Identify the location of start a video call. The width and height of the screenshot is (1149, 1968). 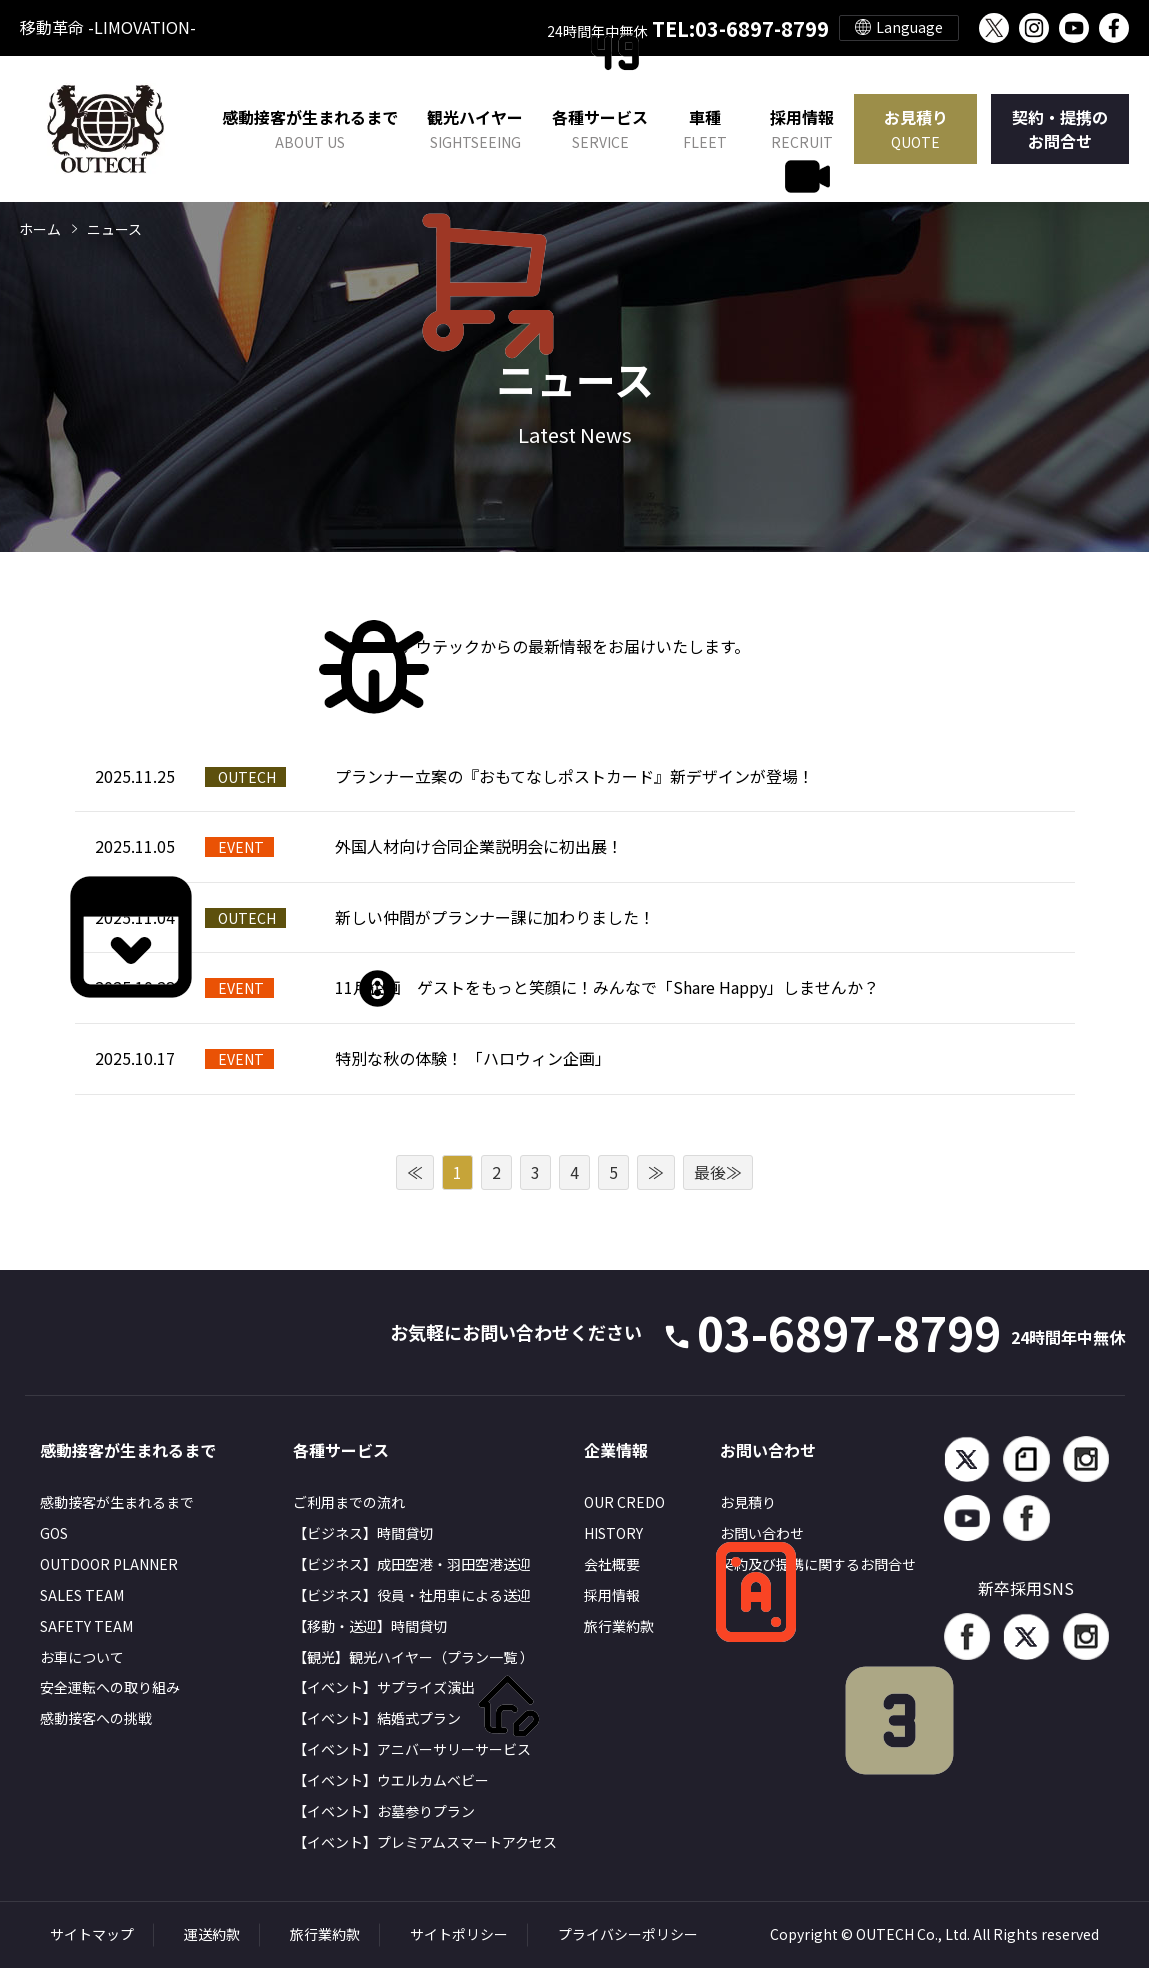
(807, 176).